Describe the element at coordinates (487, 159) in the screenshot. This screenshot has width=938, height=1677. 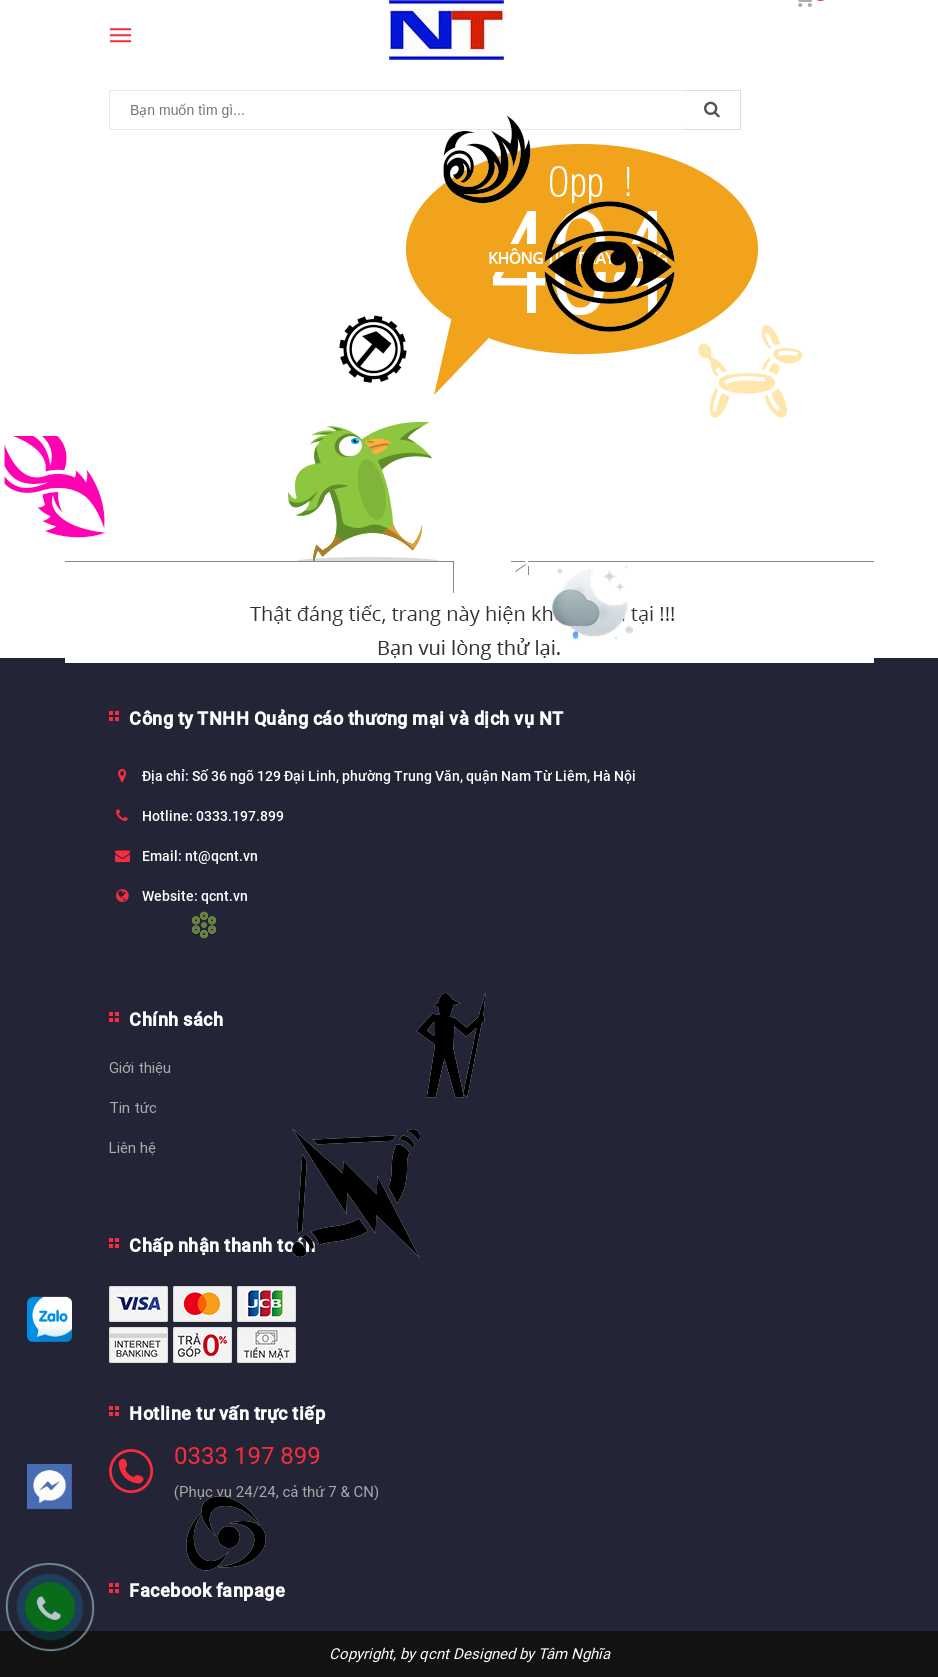
I see `indicates a fire or flame spell with spin effect in a game` at that location.